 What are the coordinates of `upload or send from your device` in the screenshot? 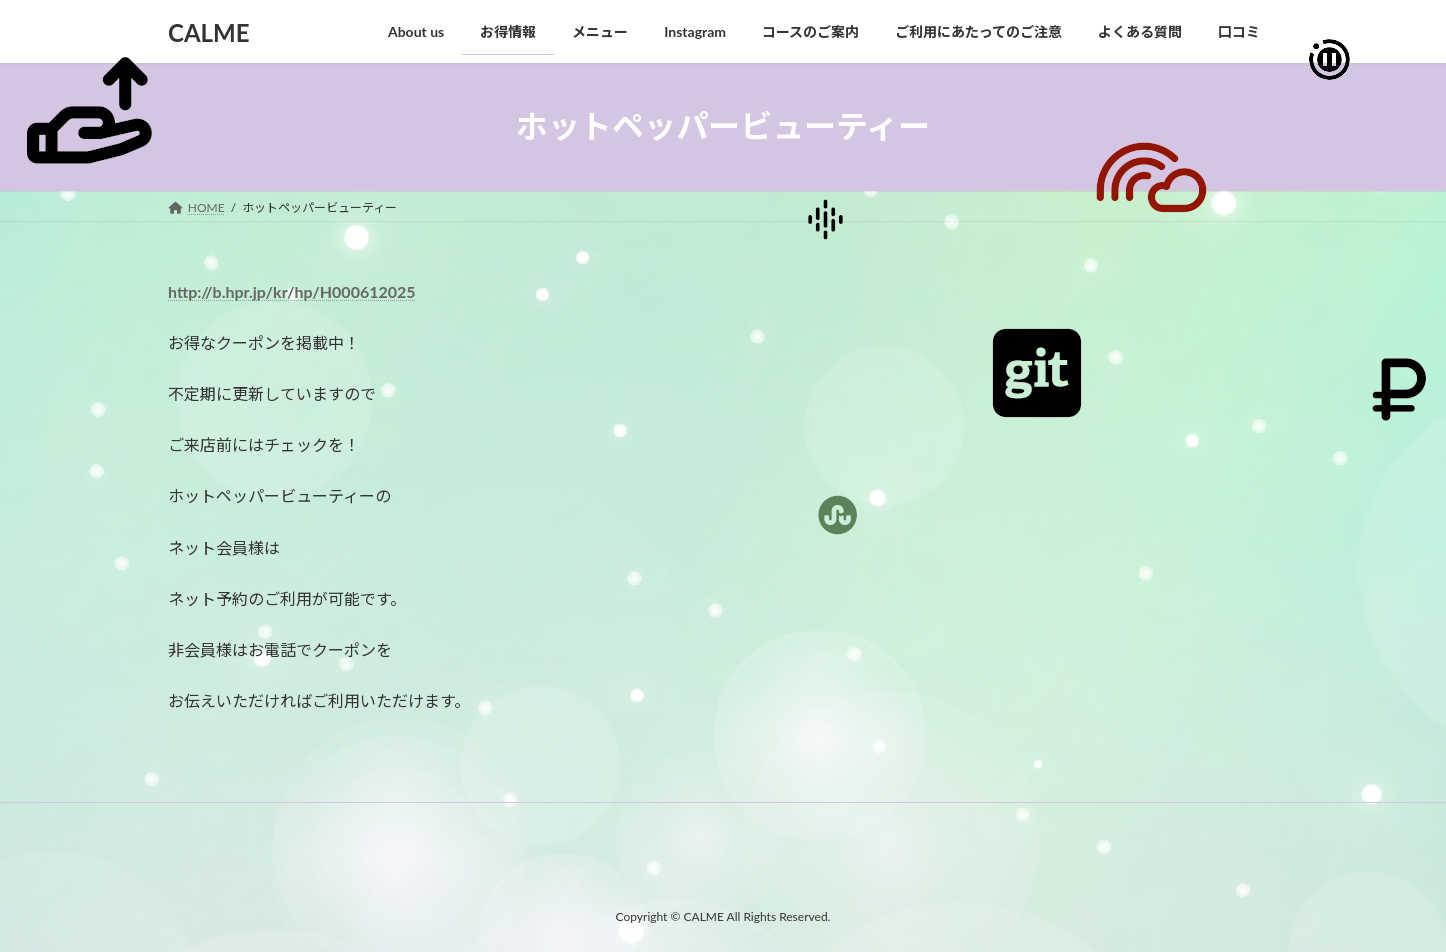 It's located at (92, 116).